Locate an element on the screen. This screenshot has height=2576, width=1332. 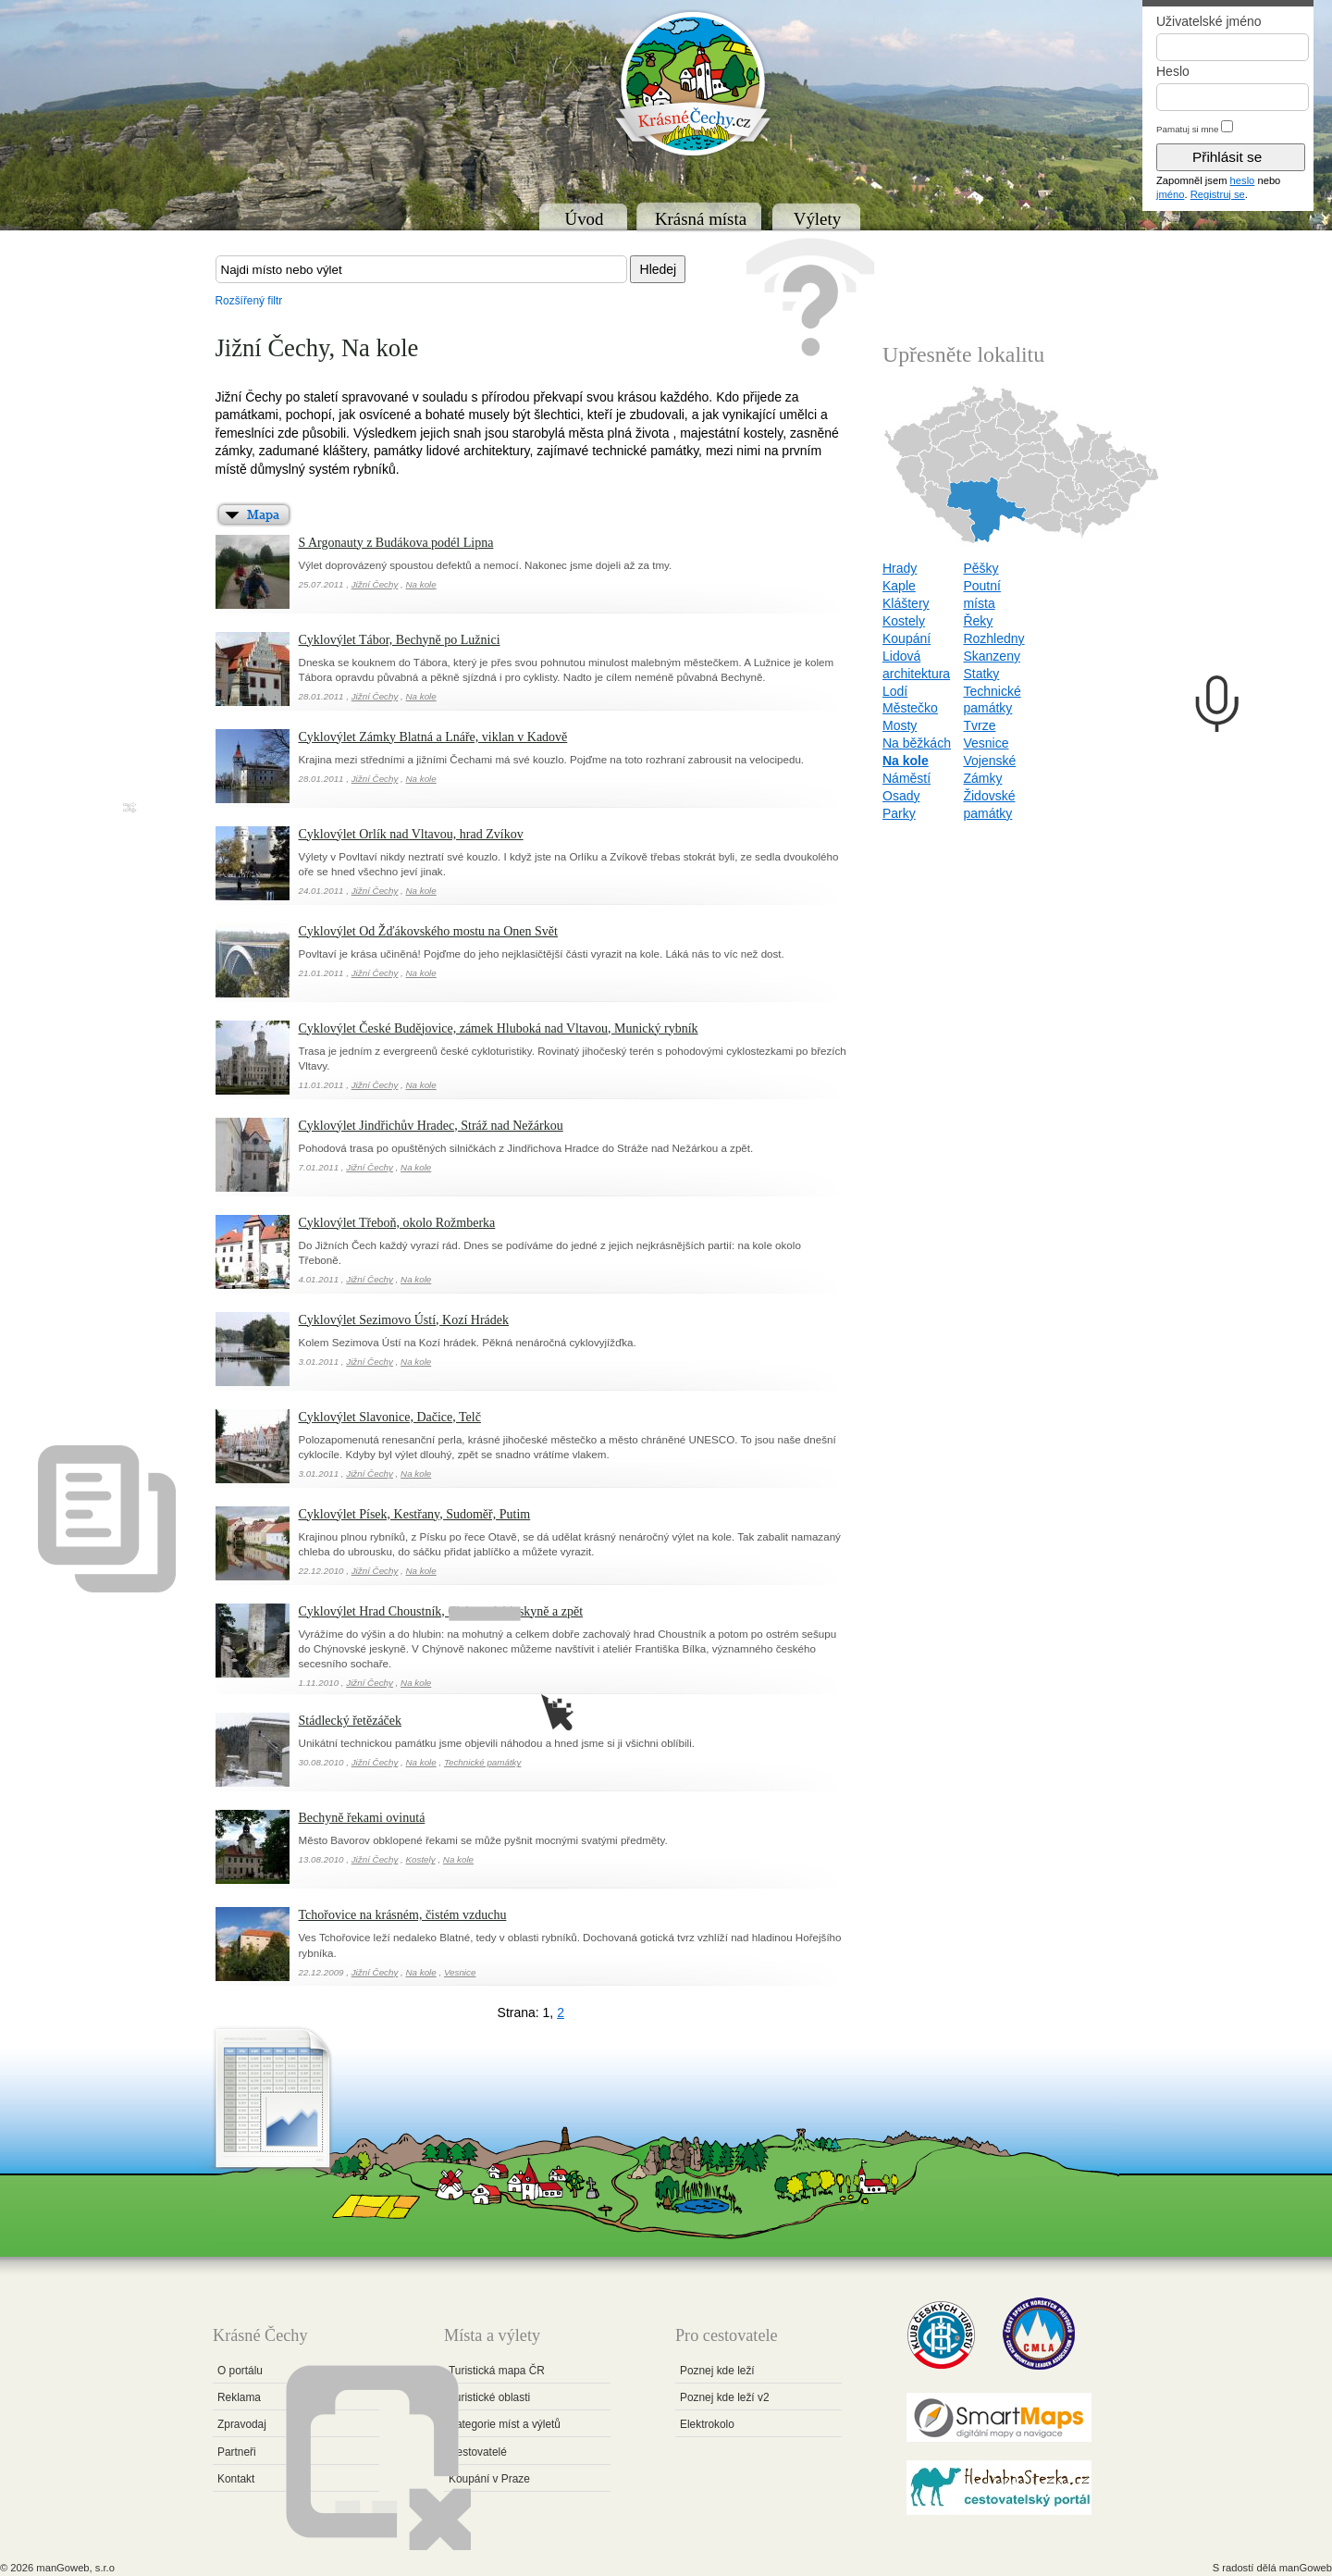
indicates no network route available is located at coordinates (810, 292).